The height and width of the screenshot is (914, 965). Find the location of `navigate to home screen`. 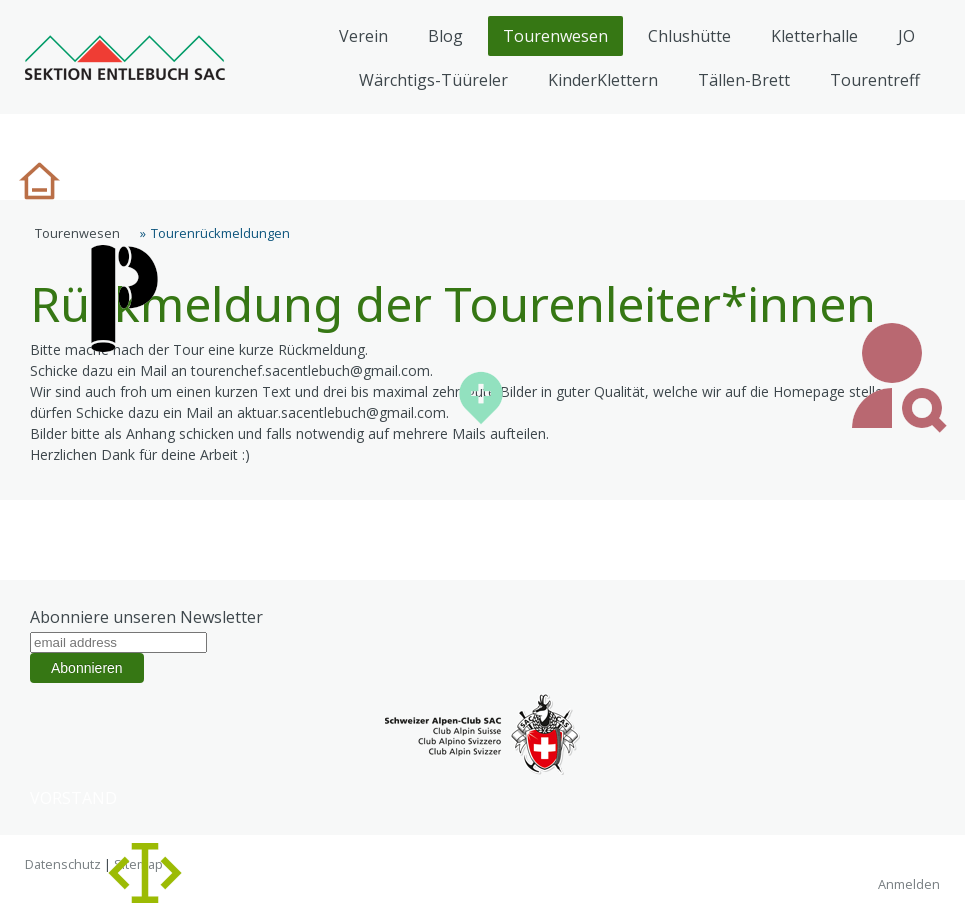

navigate to home screen is located at coordinates (39, 182).